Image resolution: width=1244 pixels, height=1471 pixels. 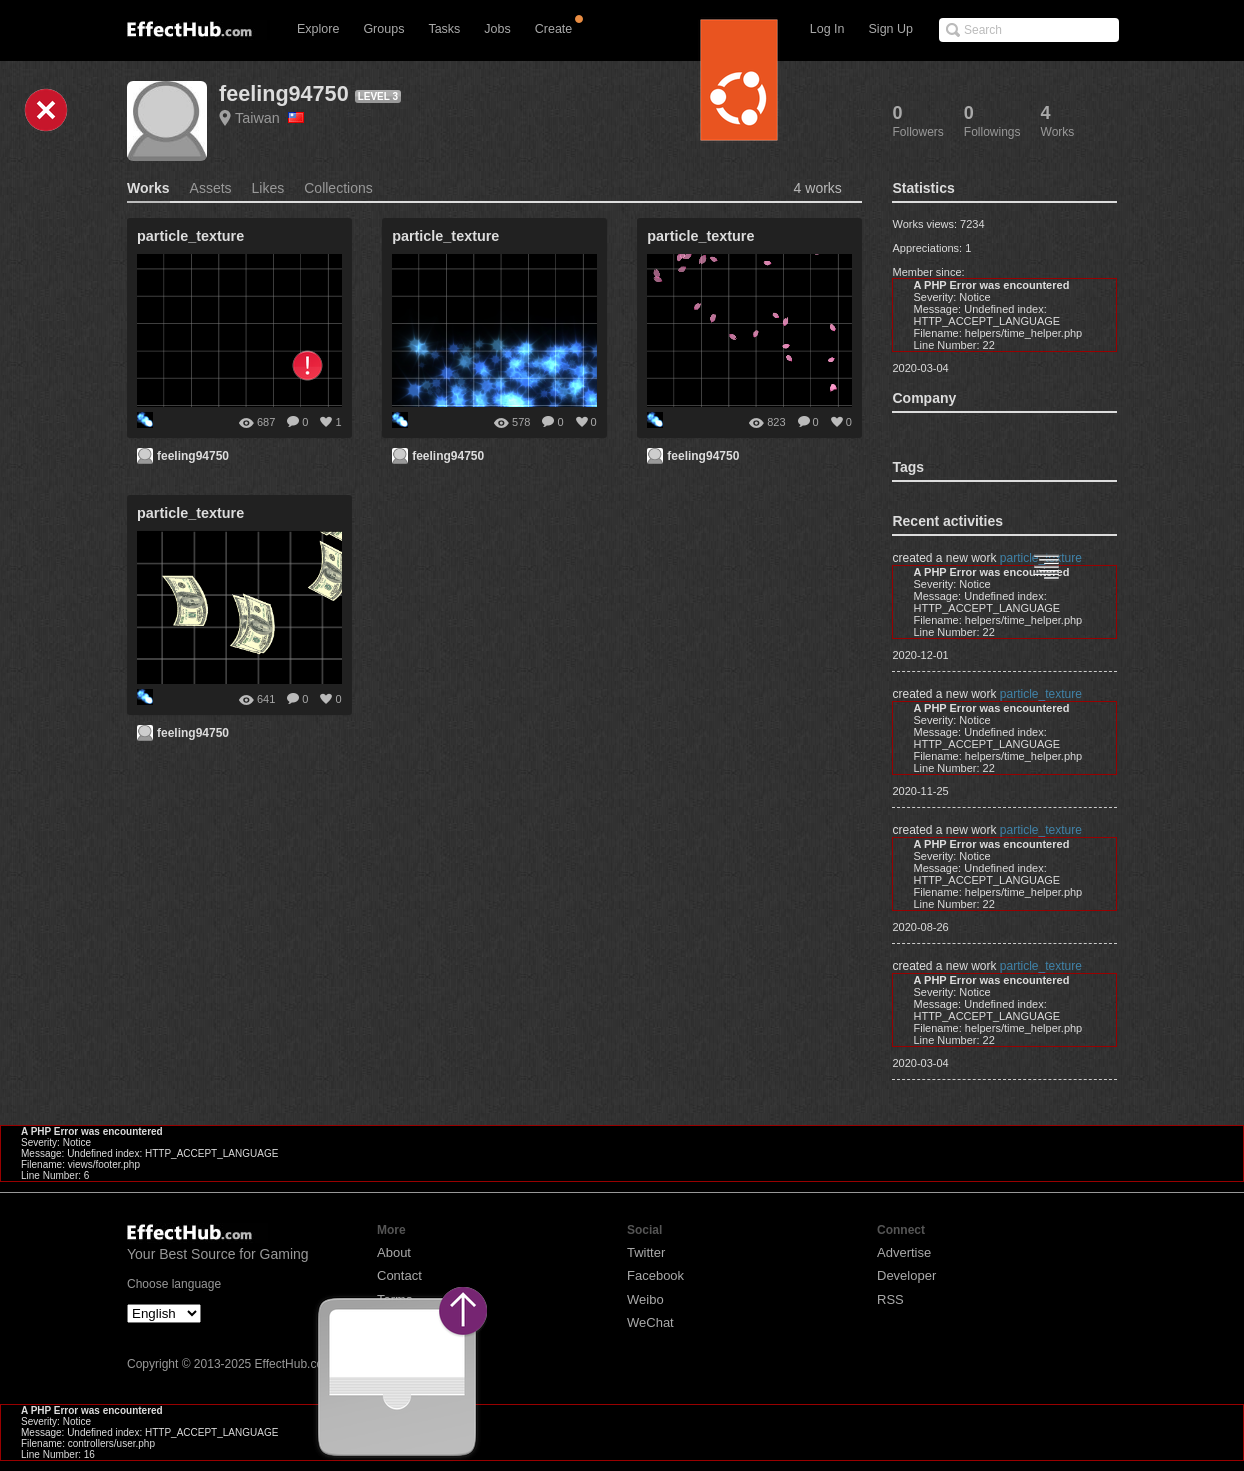 I want to click on view emails waiting to be sent, so click(x=397, y=1377).